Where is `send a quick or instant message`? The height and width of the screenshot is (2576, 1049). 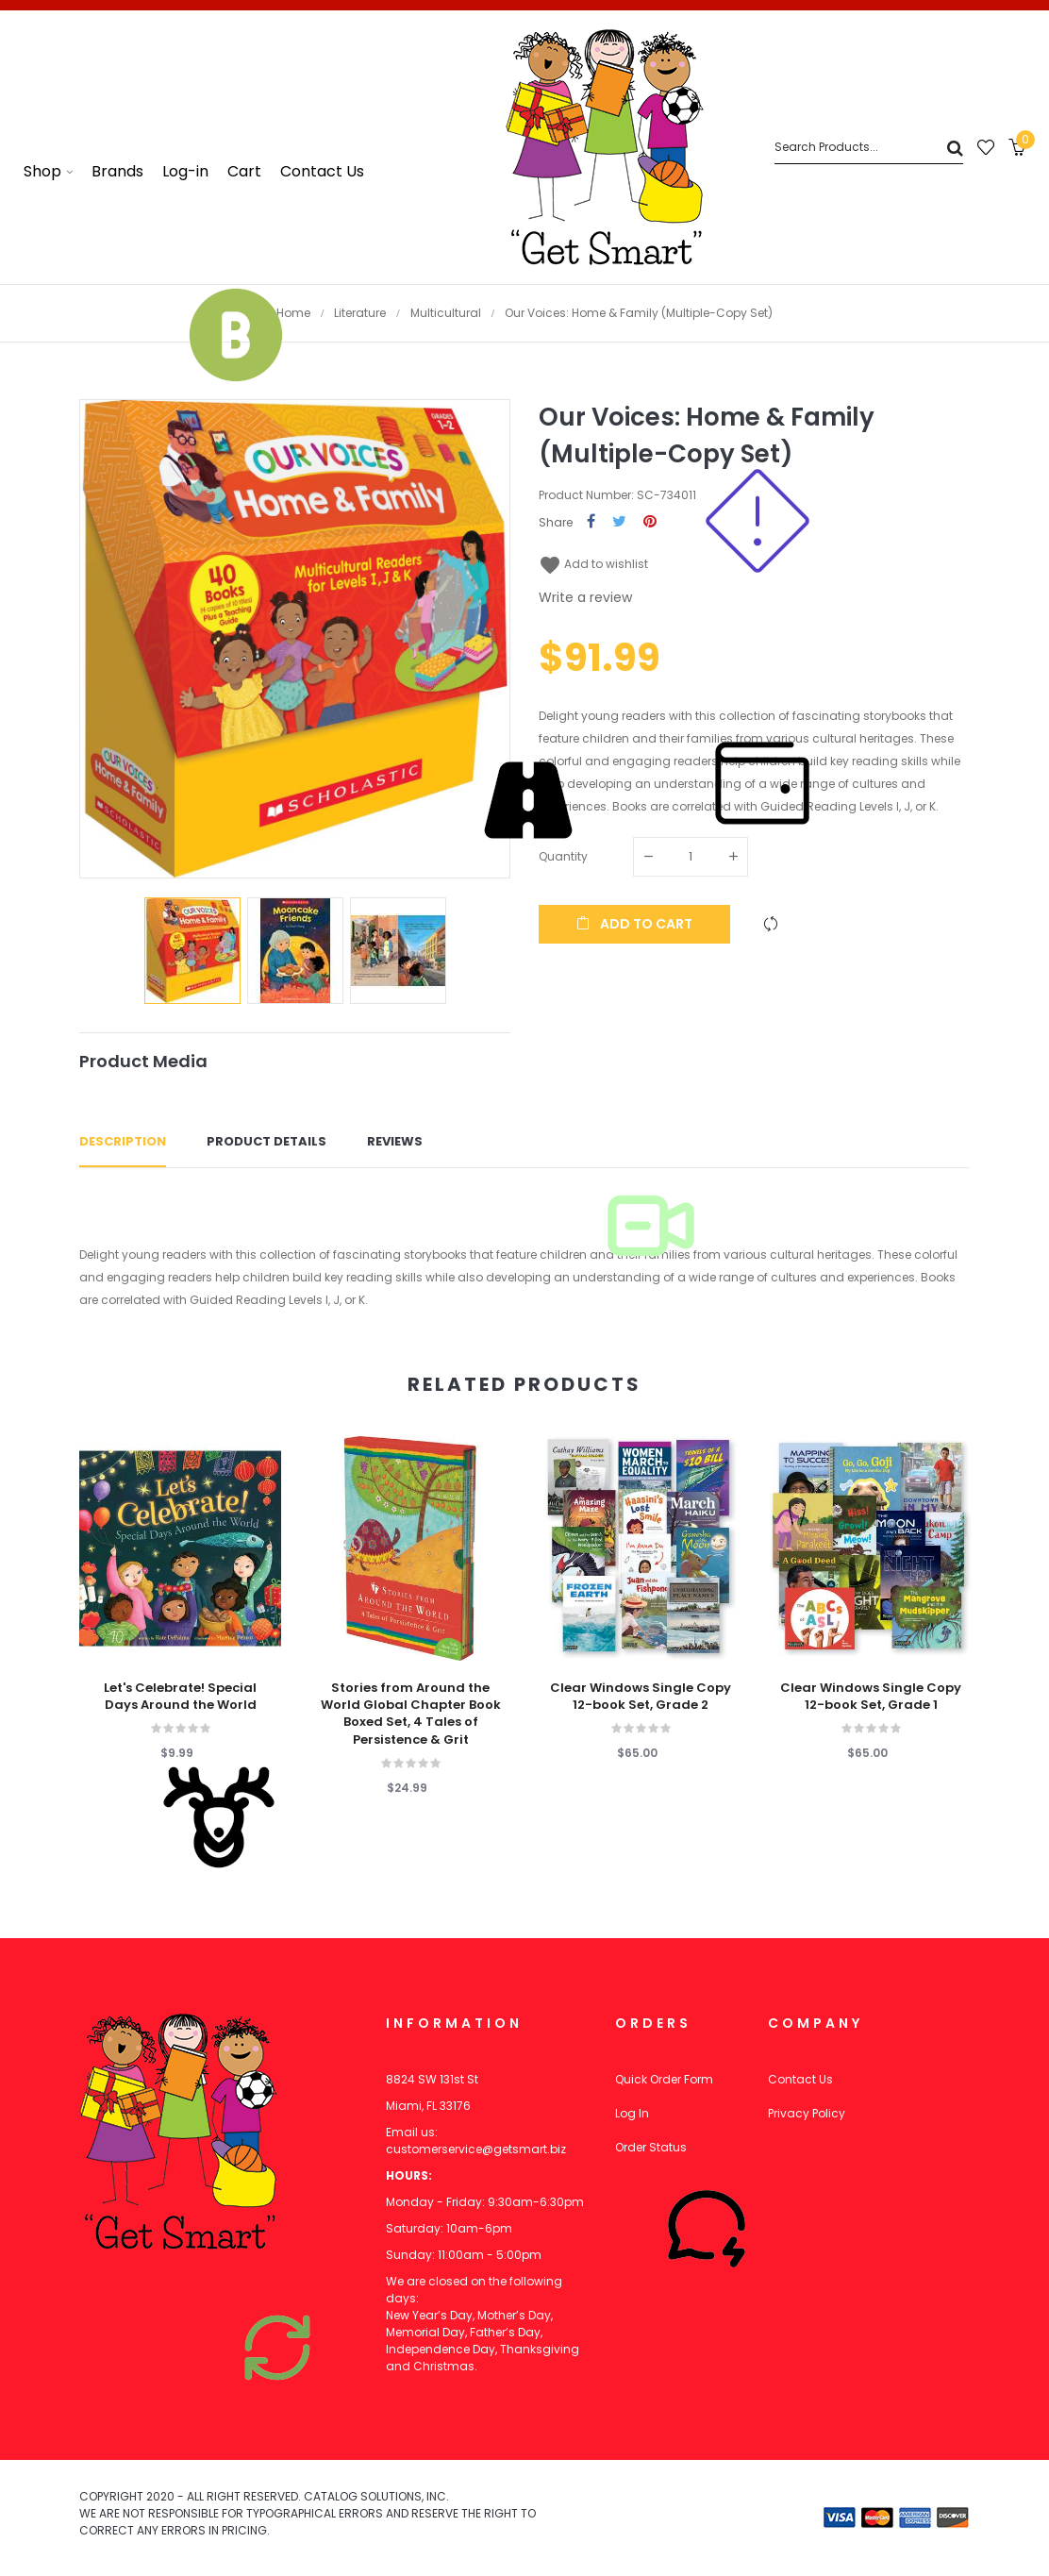 send a quick or instant message is located at coordinates (707, 2225).